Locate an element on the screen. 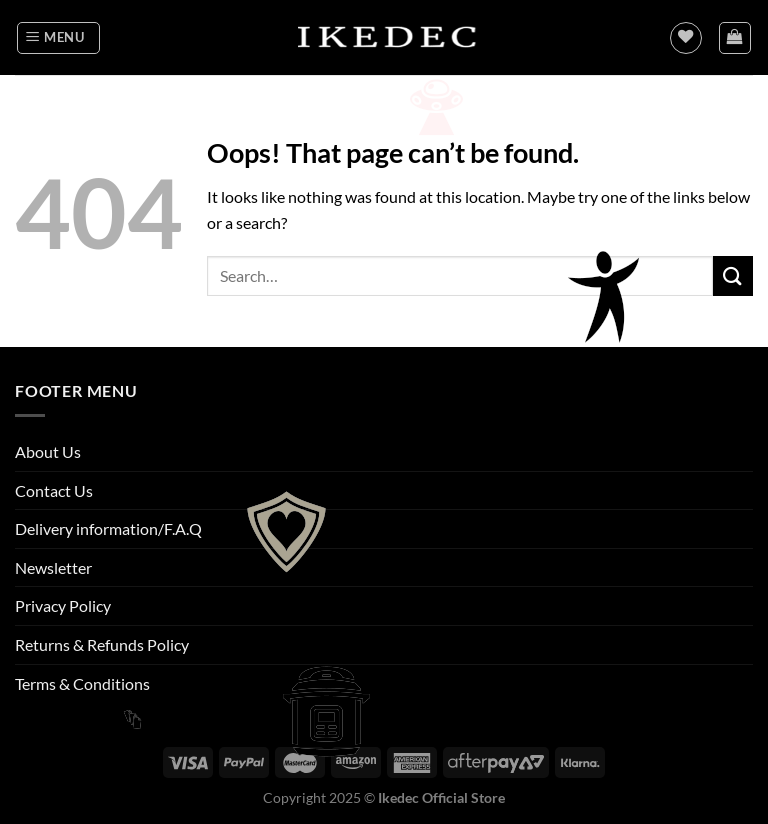  access sci-fi or space-themed games is located at coordinates (436, 107).